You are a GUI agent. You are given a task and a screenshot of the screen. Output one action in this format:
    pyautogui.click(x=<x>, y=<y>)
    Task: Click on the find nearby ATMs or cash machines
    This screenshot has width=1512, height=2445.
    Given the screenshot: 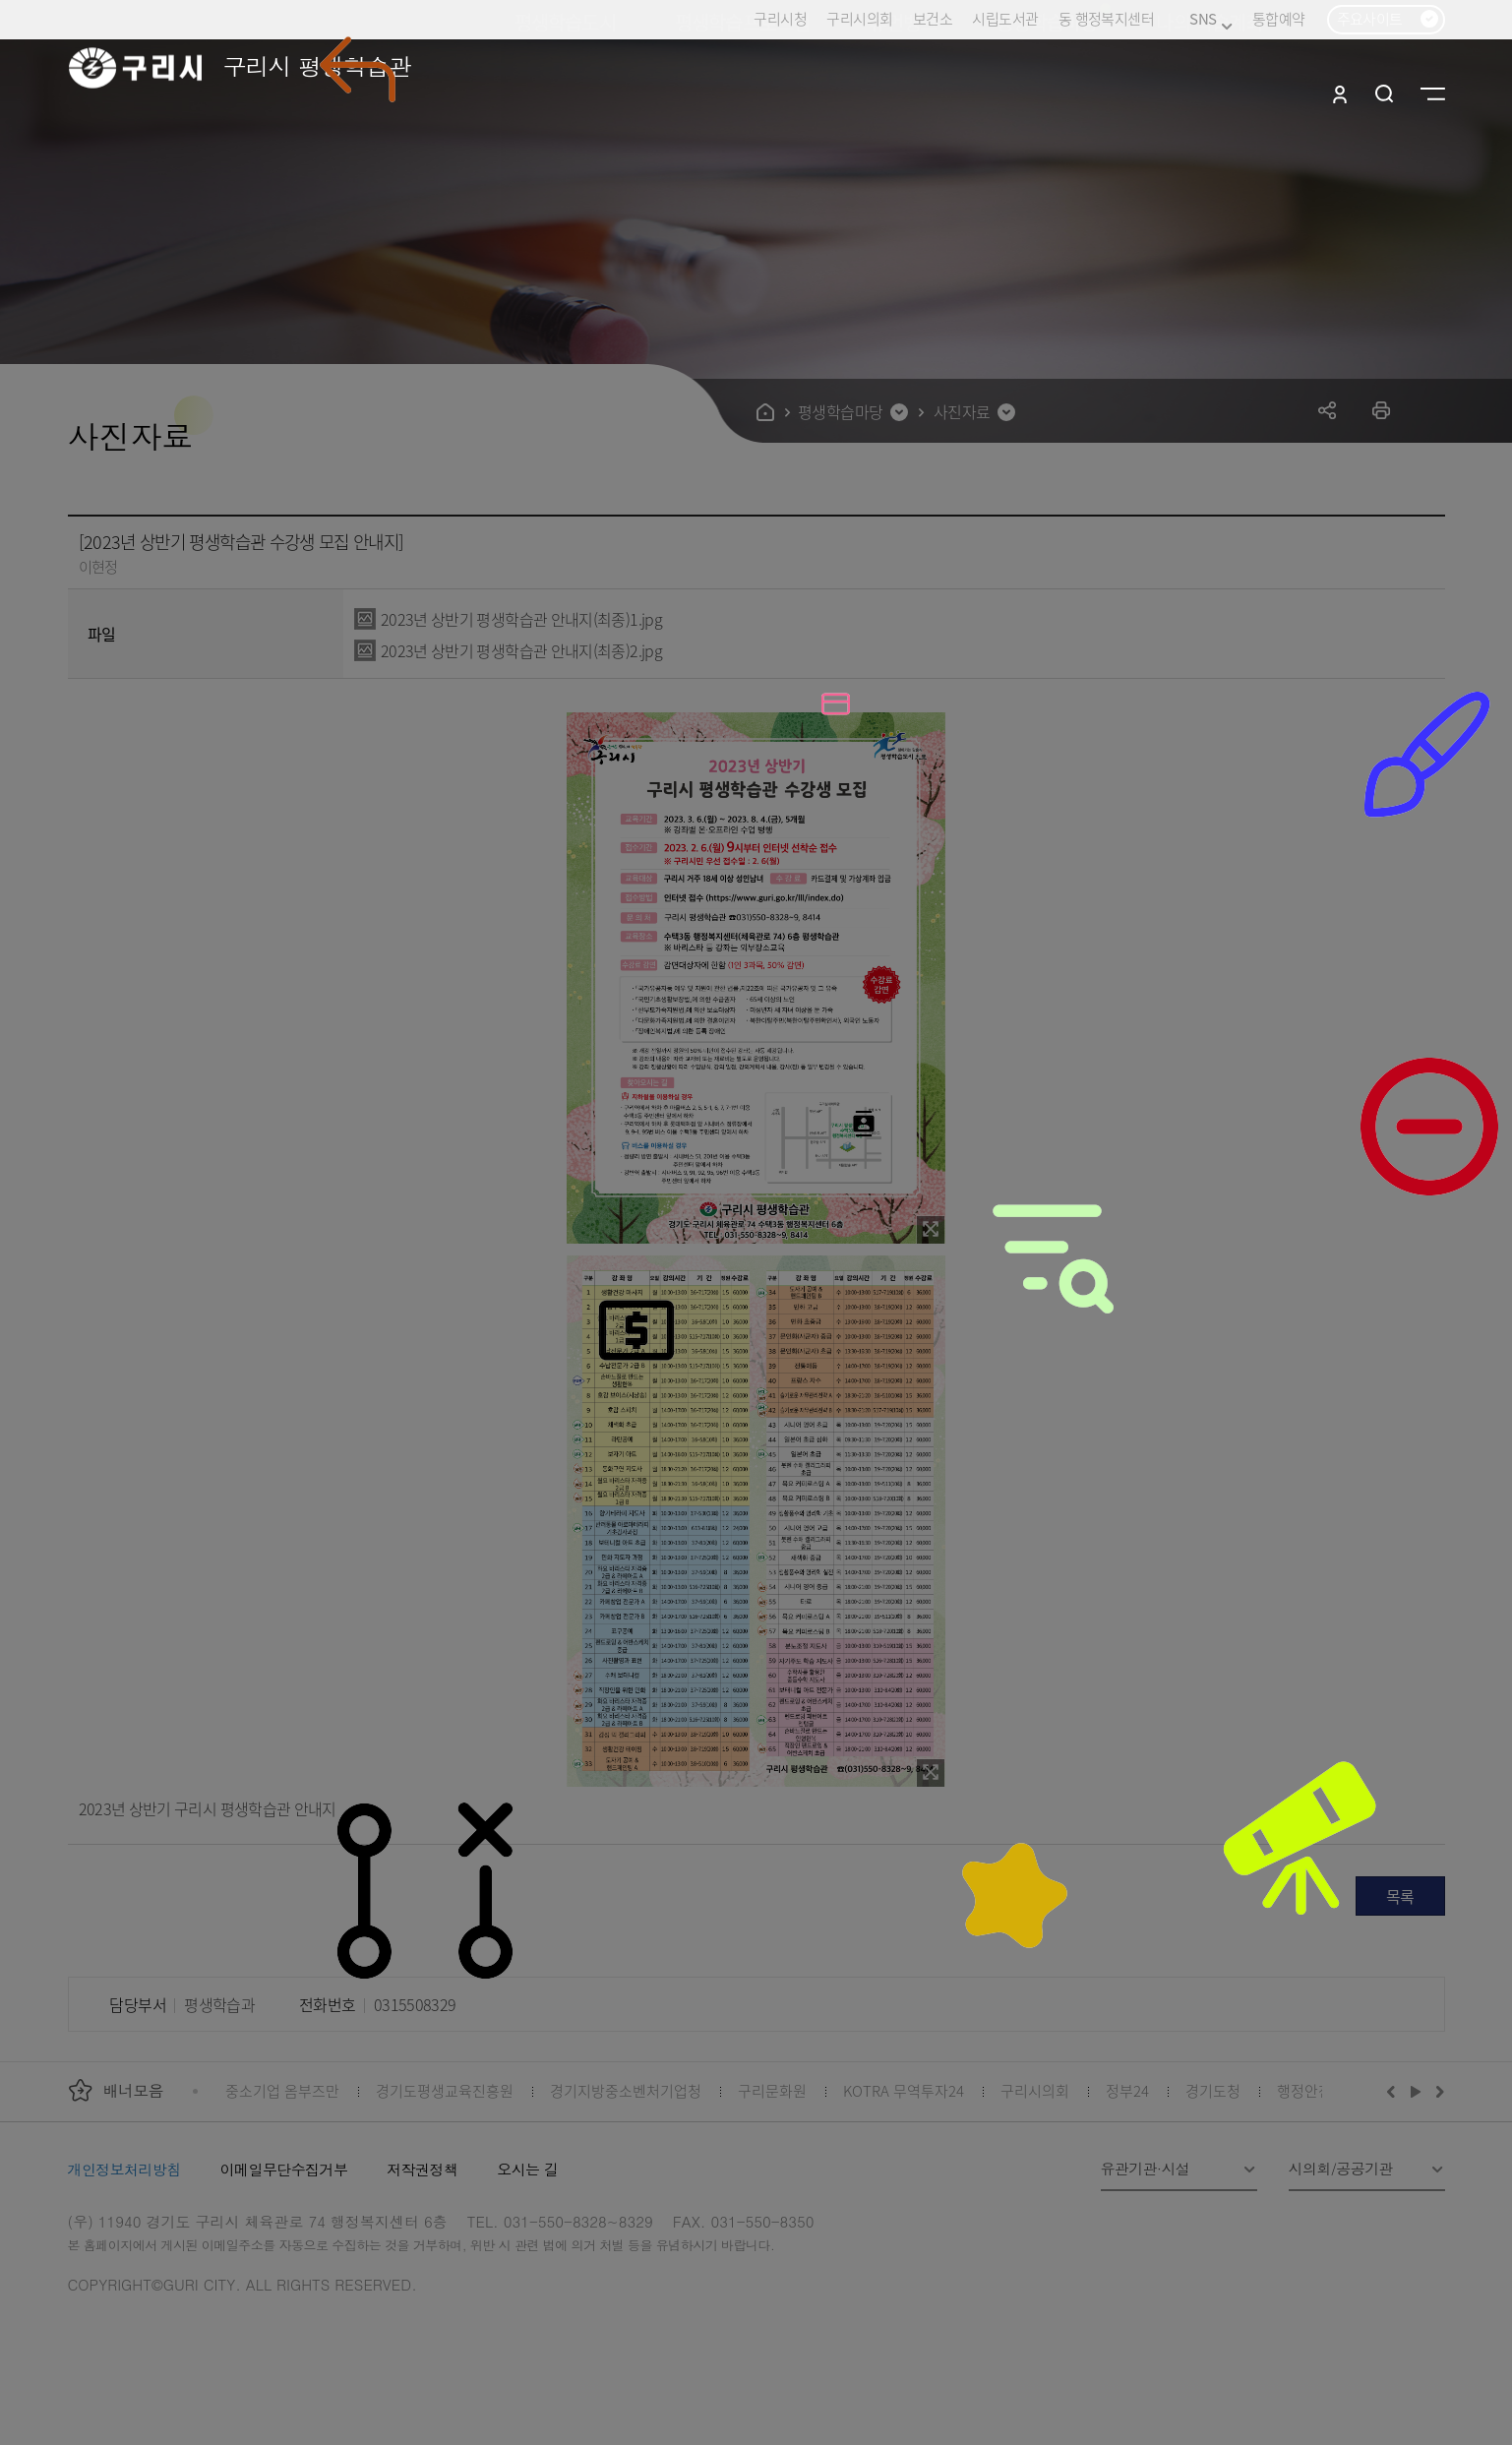 What is the action you would take?
    pyautogui.click(x=636, y=1330)
    